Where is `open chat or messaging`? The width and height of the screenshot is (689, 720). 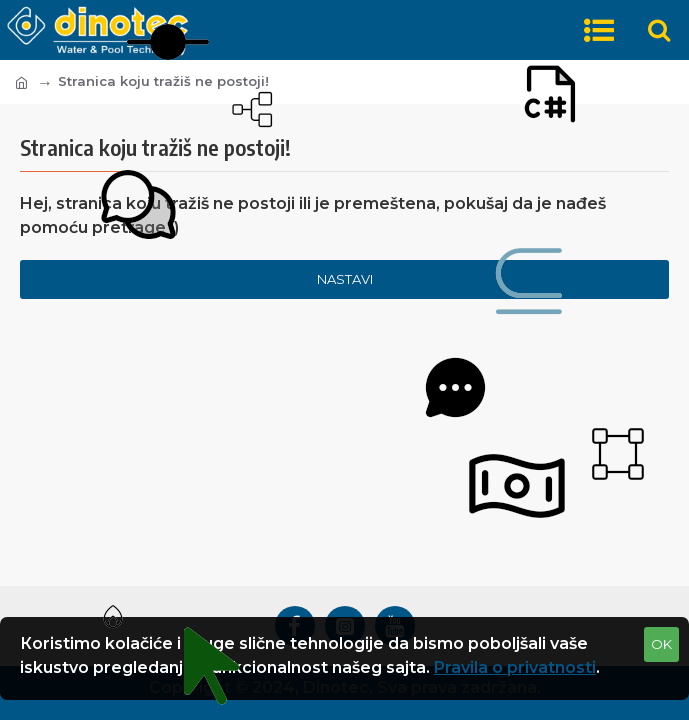 open chat or messaging is located at coordinates (455, 387).